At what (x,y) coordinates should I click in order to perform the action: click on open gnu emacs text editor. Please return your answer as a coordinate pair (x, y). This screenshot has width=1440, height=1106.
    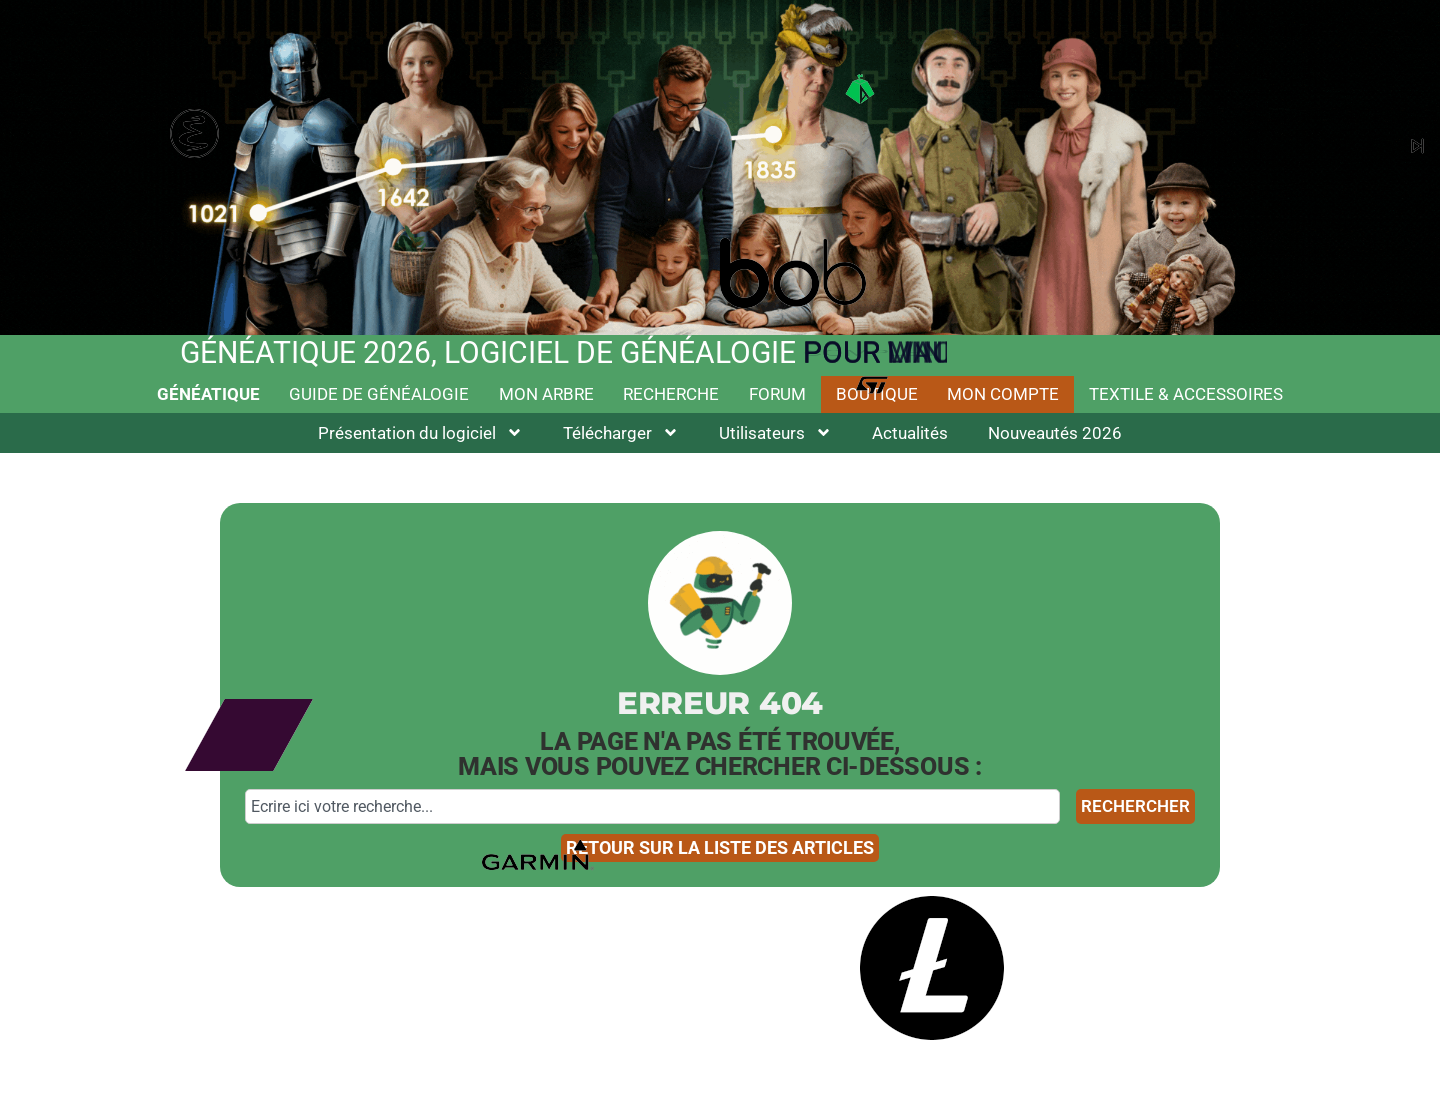
    Looking at the image, I should click on (194, 133).